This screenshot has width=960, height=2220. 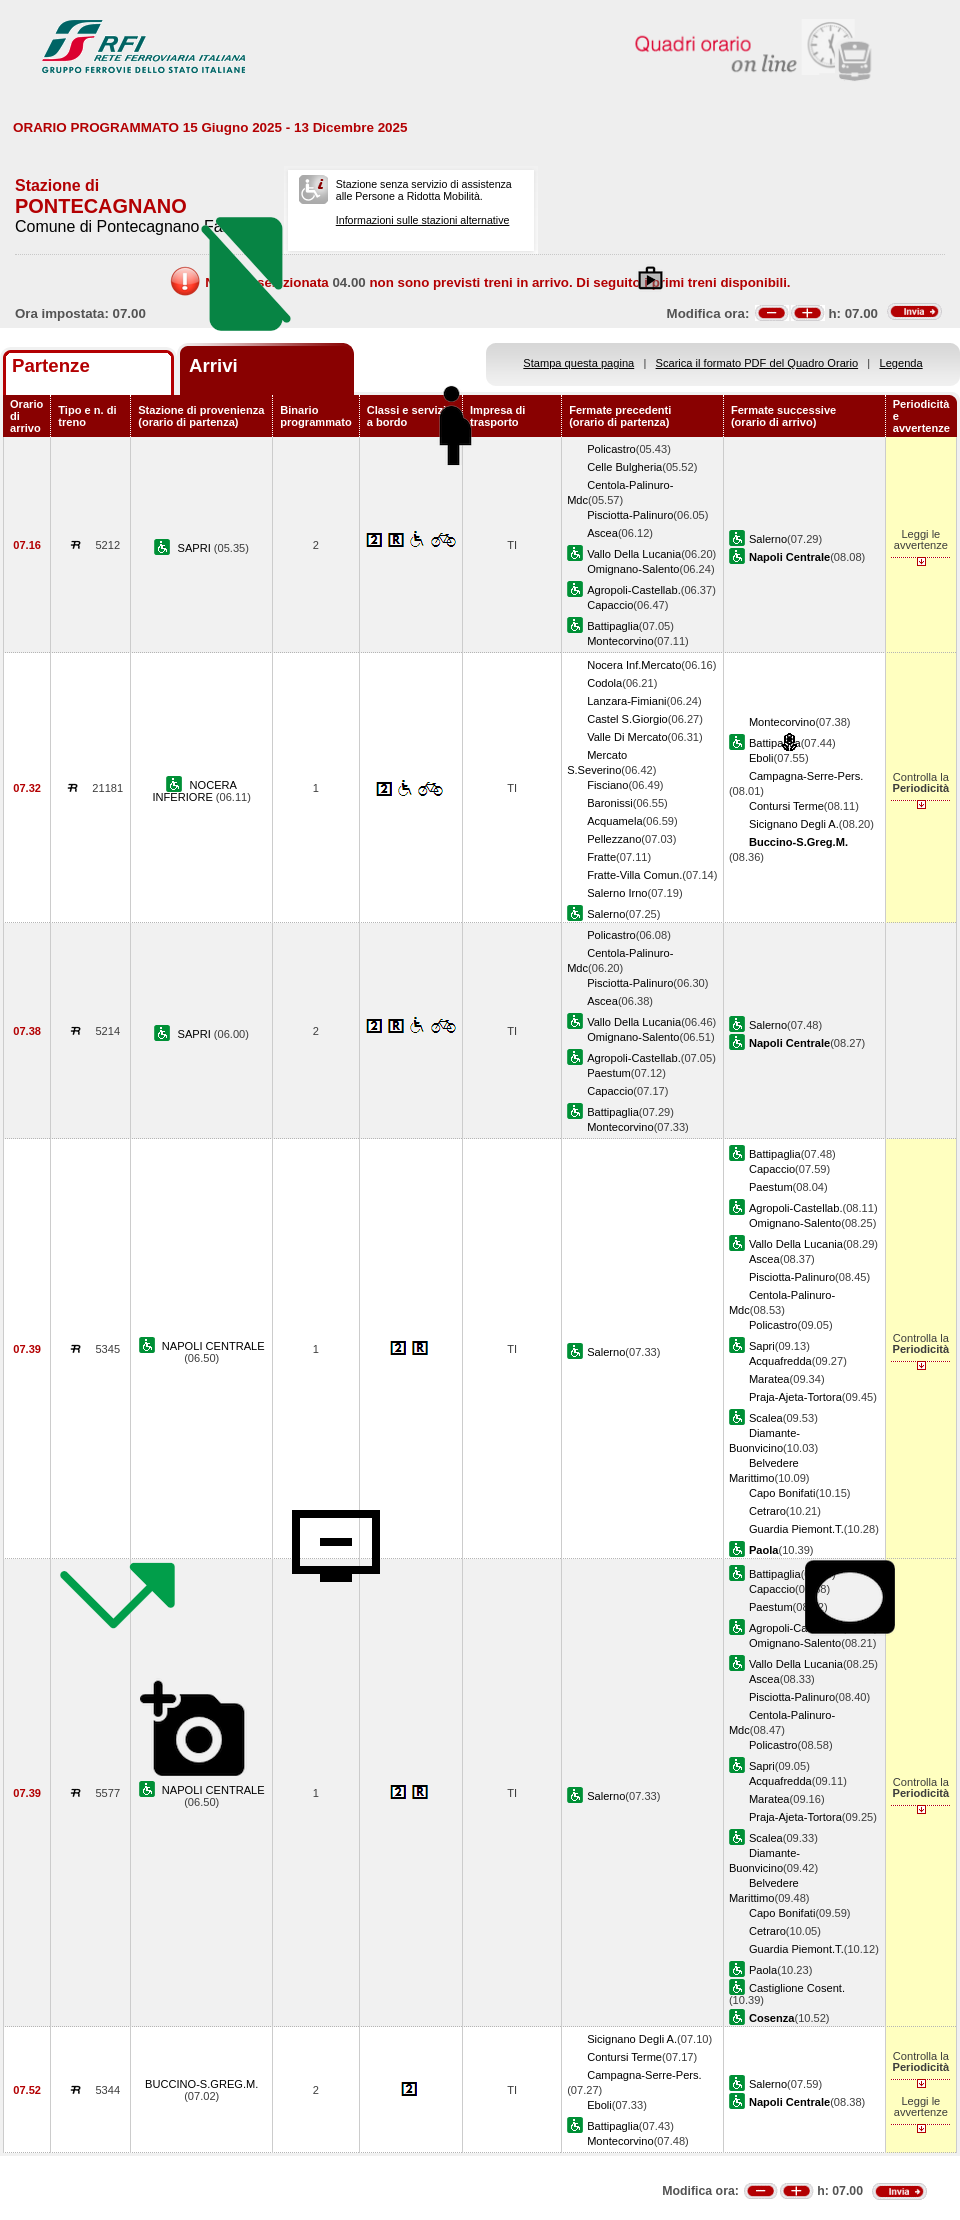 What do you see at coordinates (650, 278) in the screenshot?
I see `open the app store or marketplace` at bounding box center [650, 278].